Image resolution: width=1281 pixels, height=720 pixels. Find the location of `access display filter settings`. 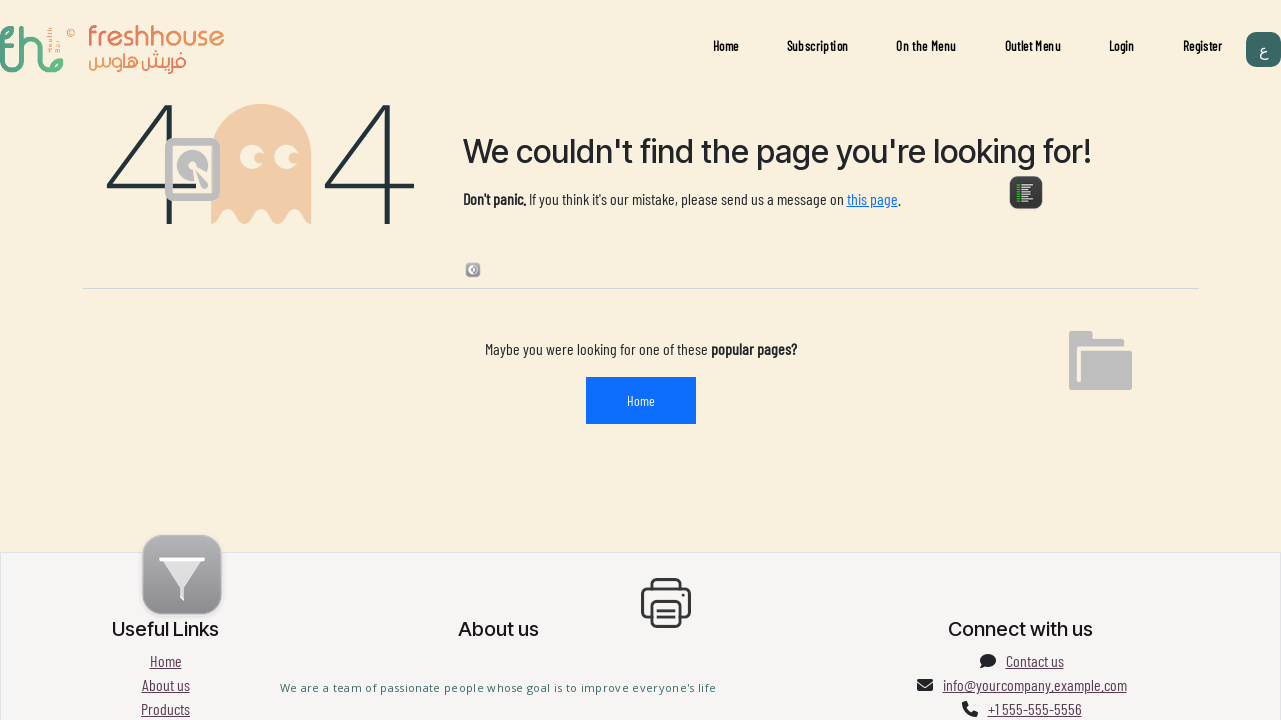

access display filter settings is located at coordinates (182, 576).